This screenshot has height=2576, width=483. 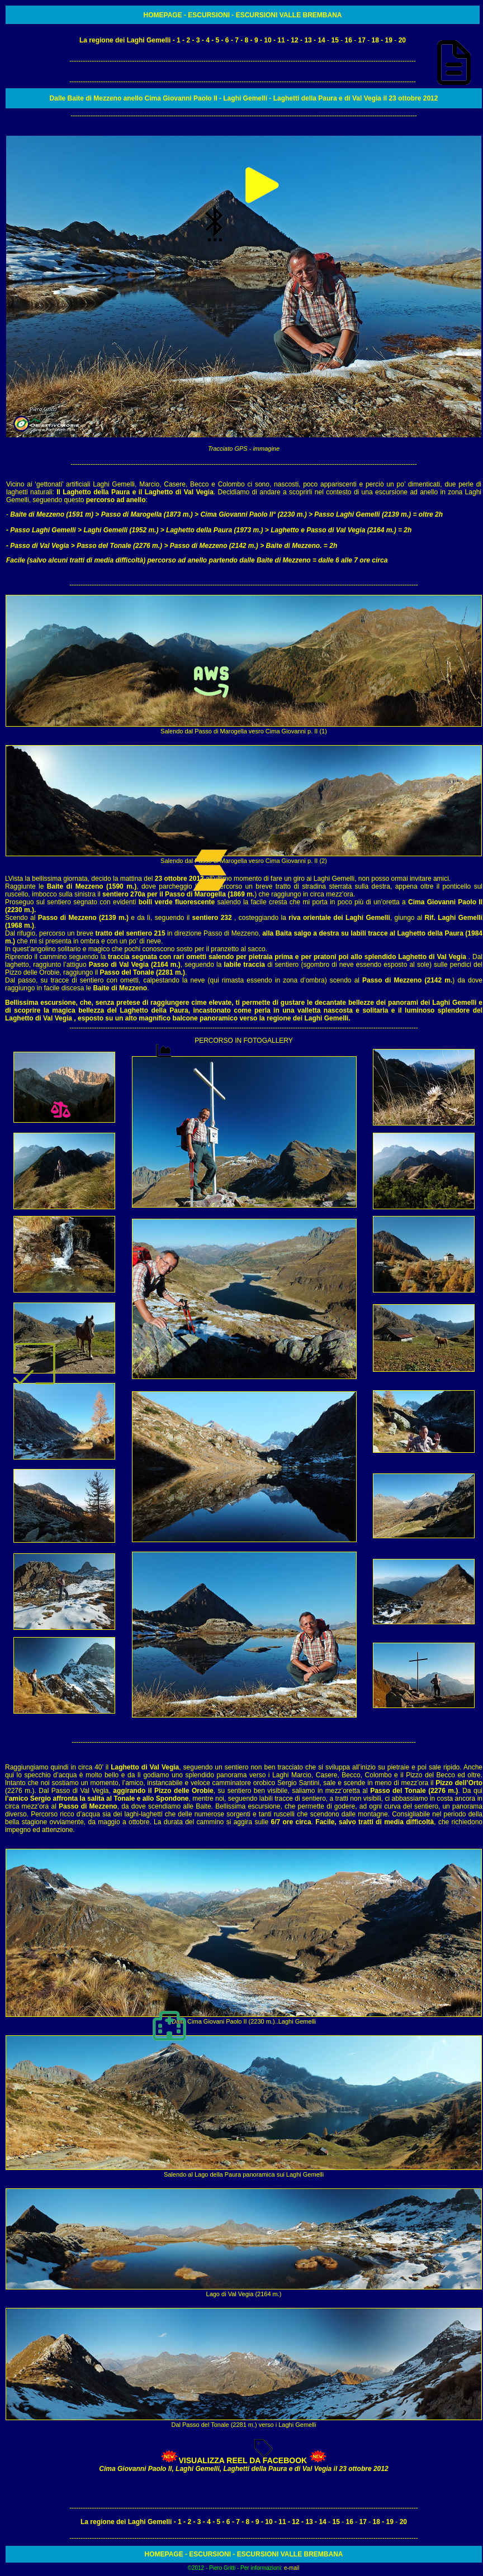 I want to click on indicates an imbalanced comparison or unequal weight, so click(x=60, y=1109).